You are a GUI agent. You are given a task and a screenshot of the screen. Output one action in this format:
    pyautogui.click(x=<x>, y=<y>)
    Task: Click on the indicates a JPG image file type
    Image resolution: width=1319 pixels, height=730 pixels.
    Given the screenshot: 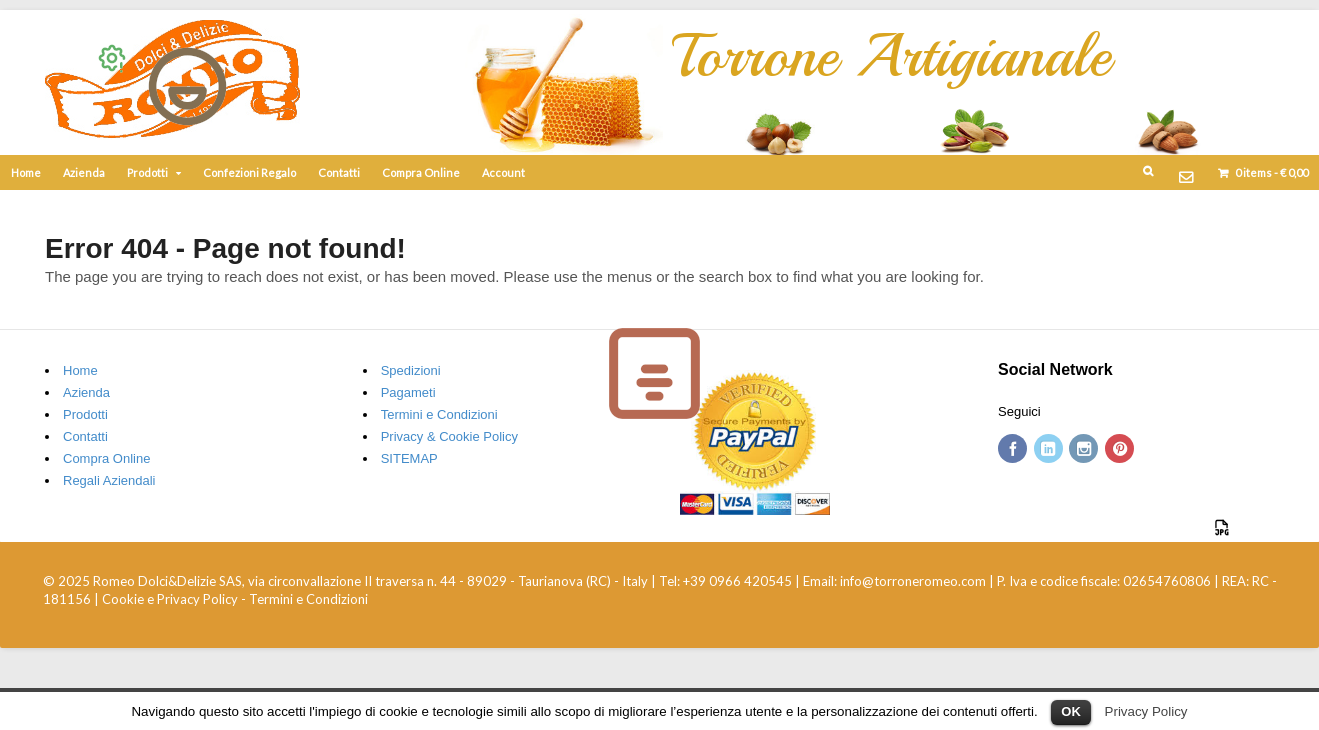 What is the action you would take?
    pyautogui.click(x=1221, y=527)
    